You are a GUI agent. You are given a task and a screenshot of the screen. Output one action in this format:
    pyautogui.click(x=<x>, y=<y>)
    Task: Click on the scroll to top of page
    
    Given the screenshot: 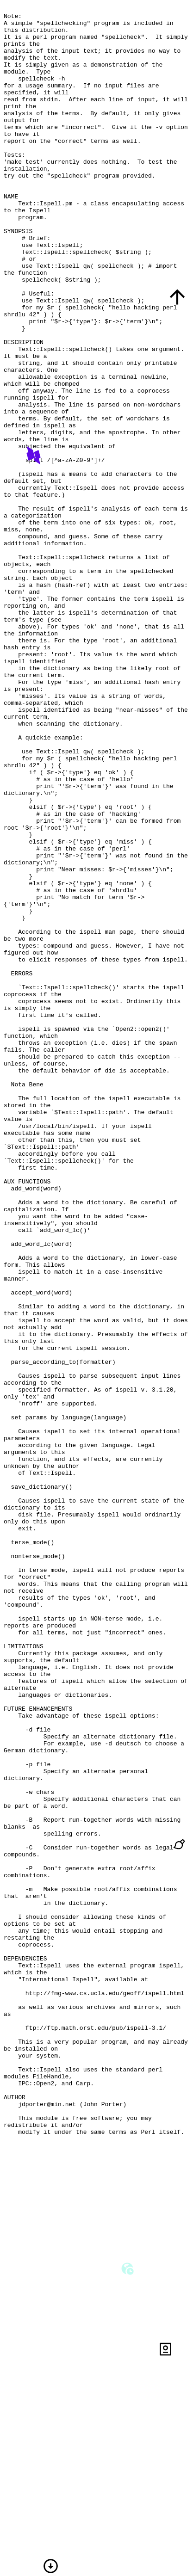 What is the action you would take?
    pyautogui.click(x=177, y=297)
    